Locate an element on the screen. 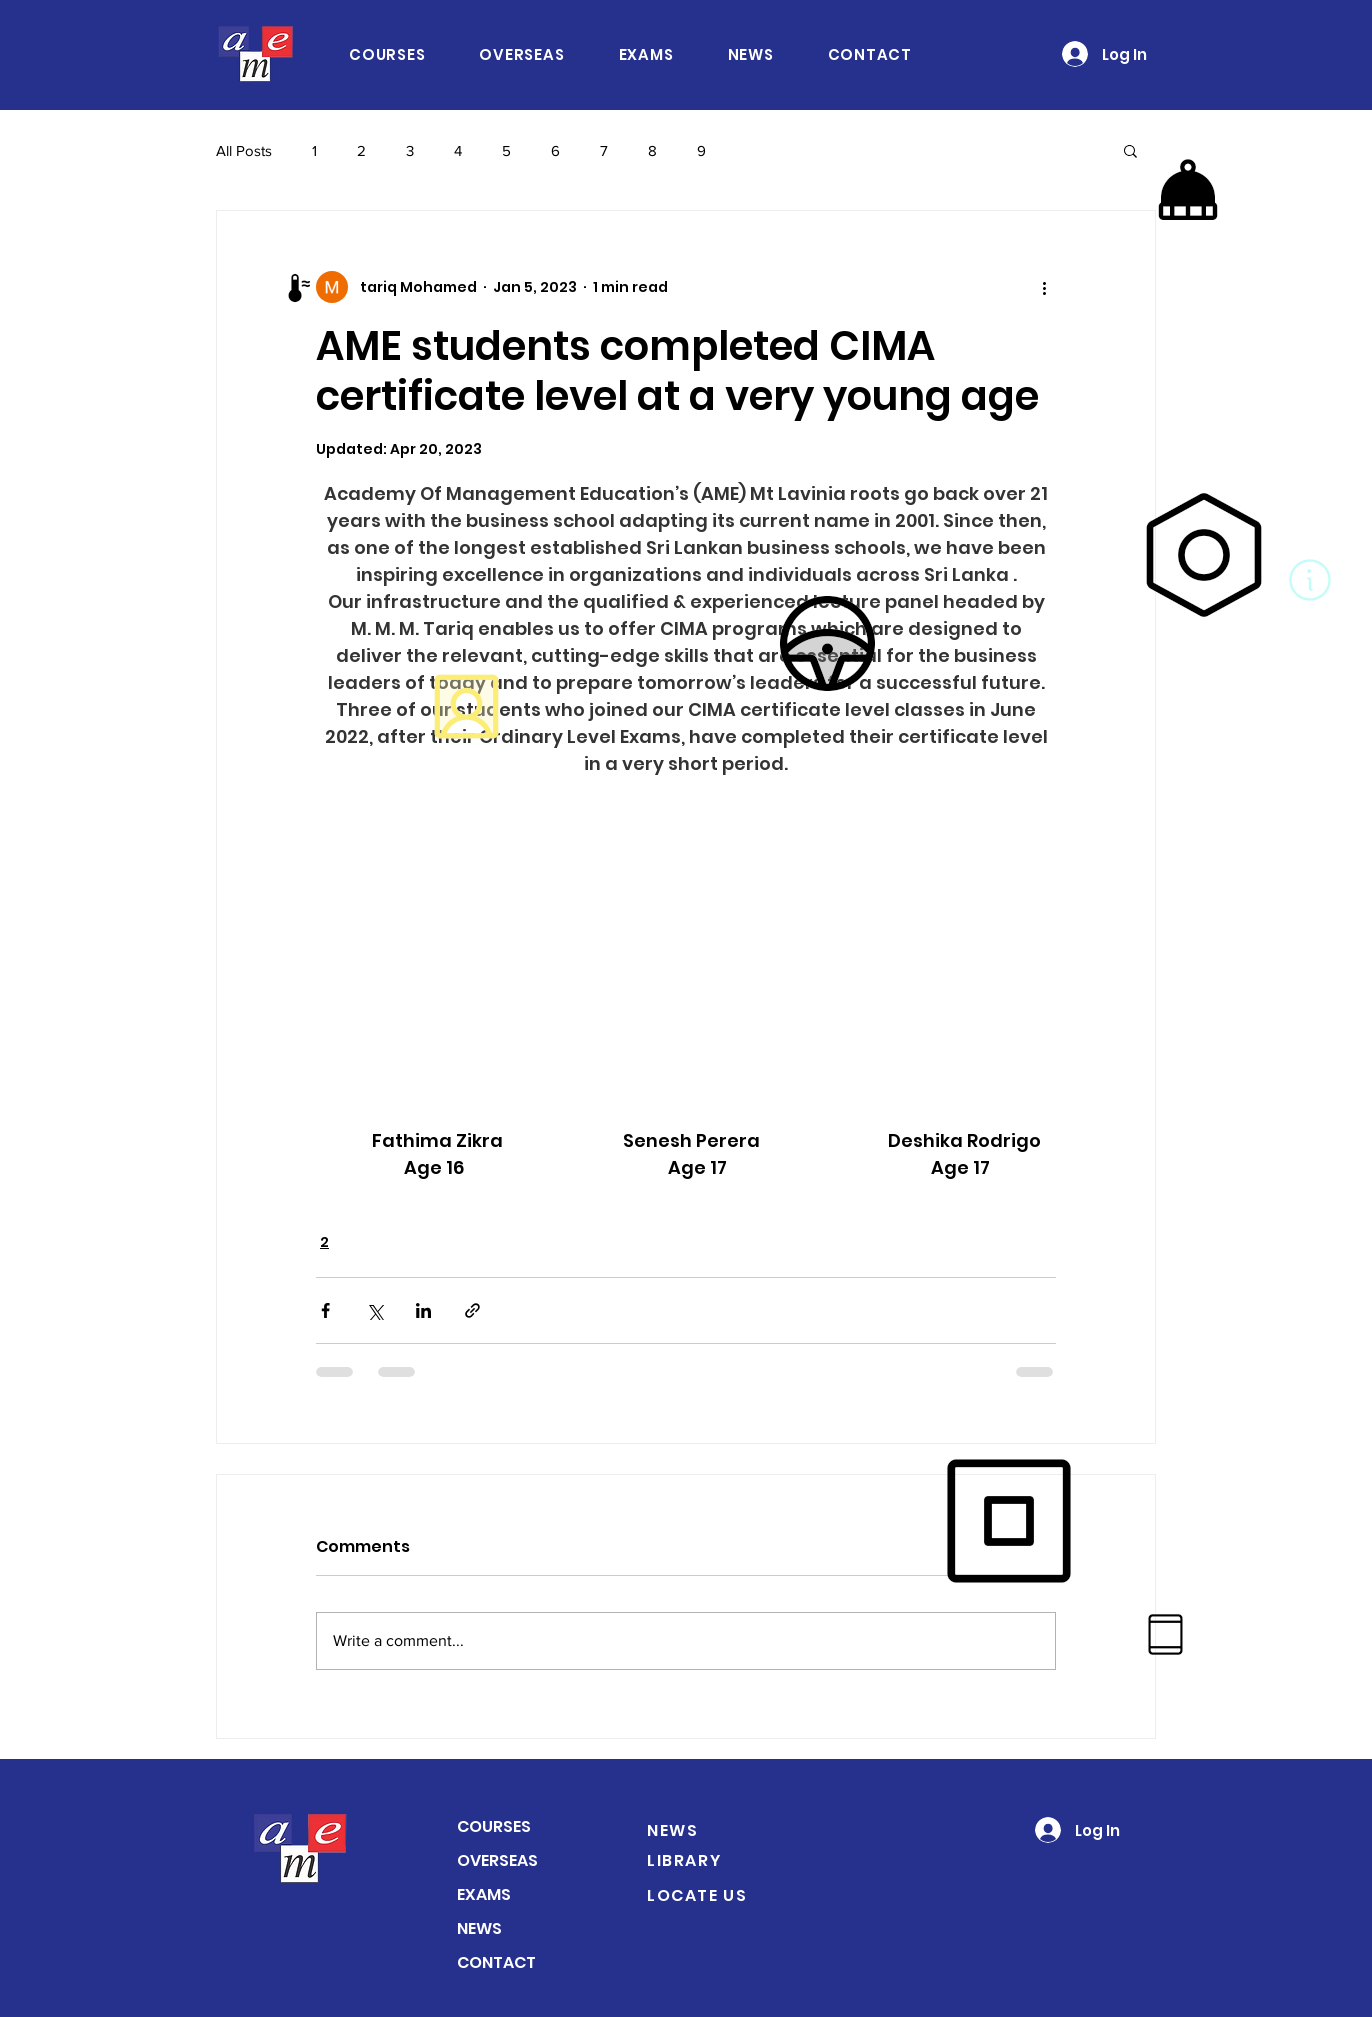 This screenshot has width=1372, height=2017. access driving or navigation mode is located at coordinates (827, 643).